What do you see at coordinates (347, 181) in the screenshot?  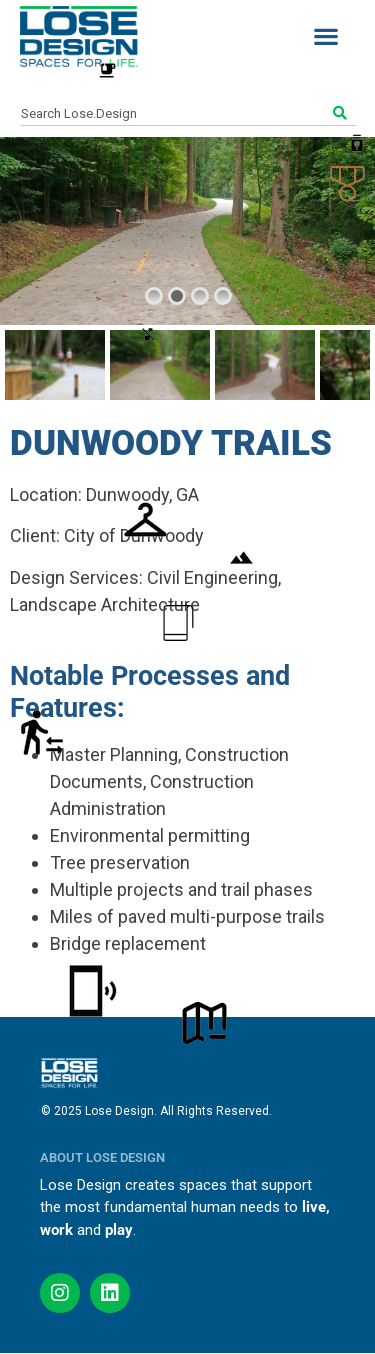 I see `view achievements or awards` at bounding box center [347, 181].